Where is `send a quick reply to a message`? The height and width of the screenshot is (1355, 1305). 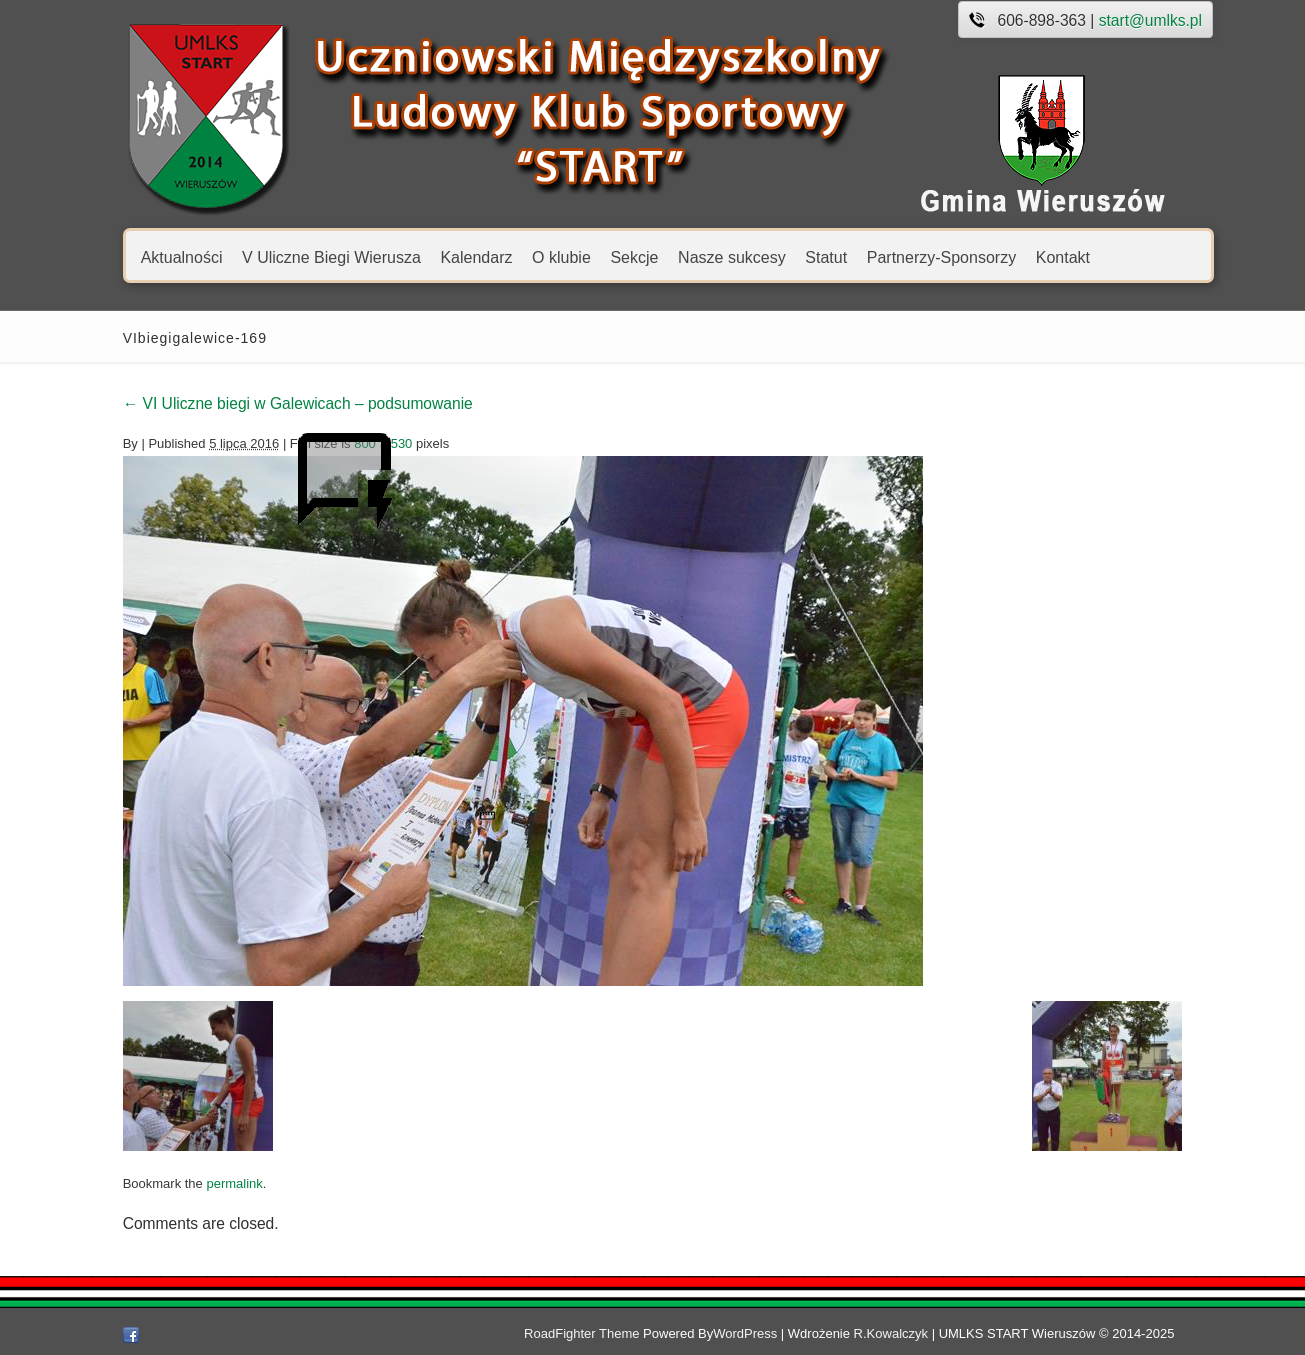
send a quick reply to a message is located at coordinates (344, 479).